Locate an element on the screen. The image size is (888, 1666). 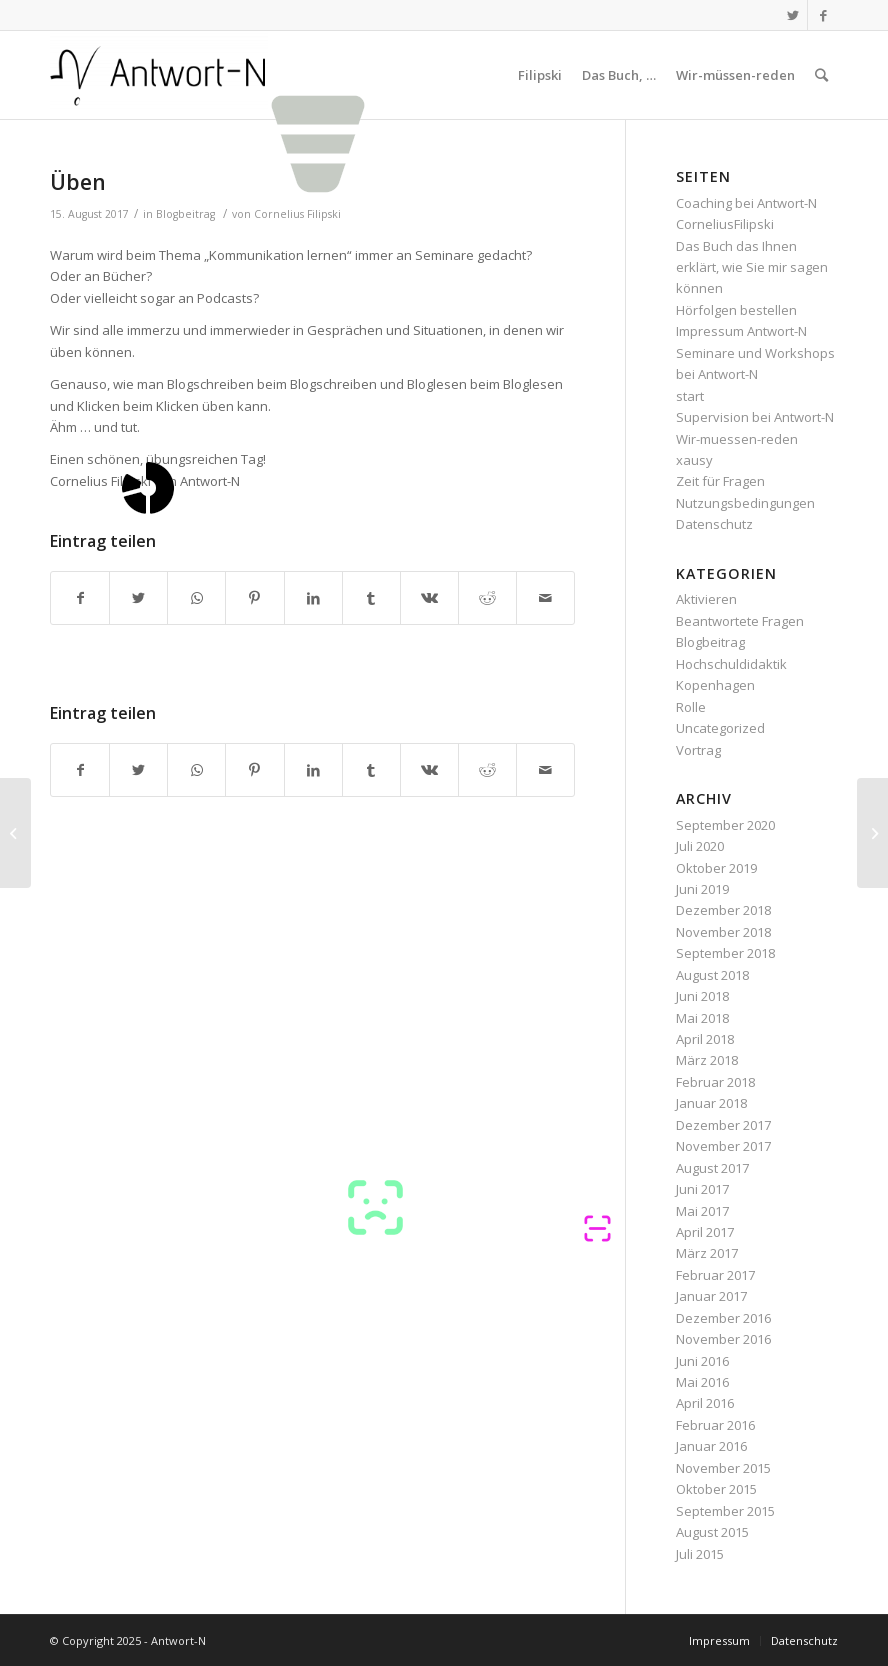
scan a barcode or QR code is located at coordinates (597, 1228).